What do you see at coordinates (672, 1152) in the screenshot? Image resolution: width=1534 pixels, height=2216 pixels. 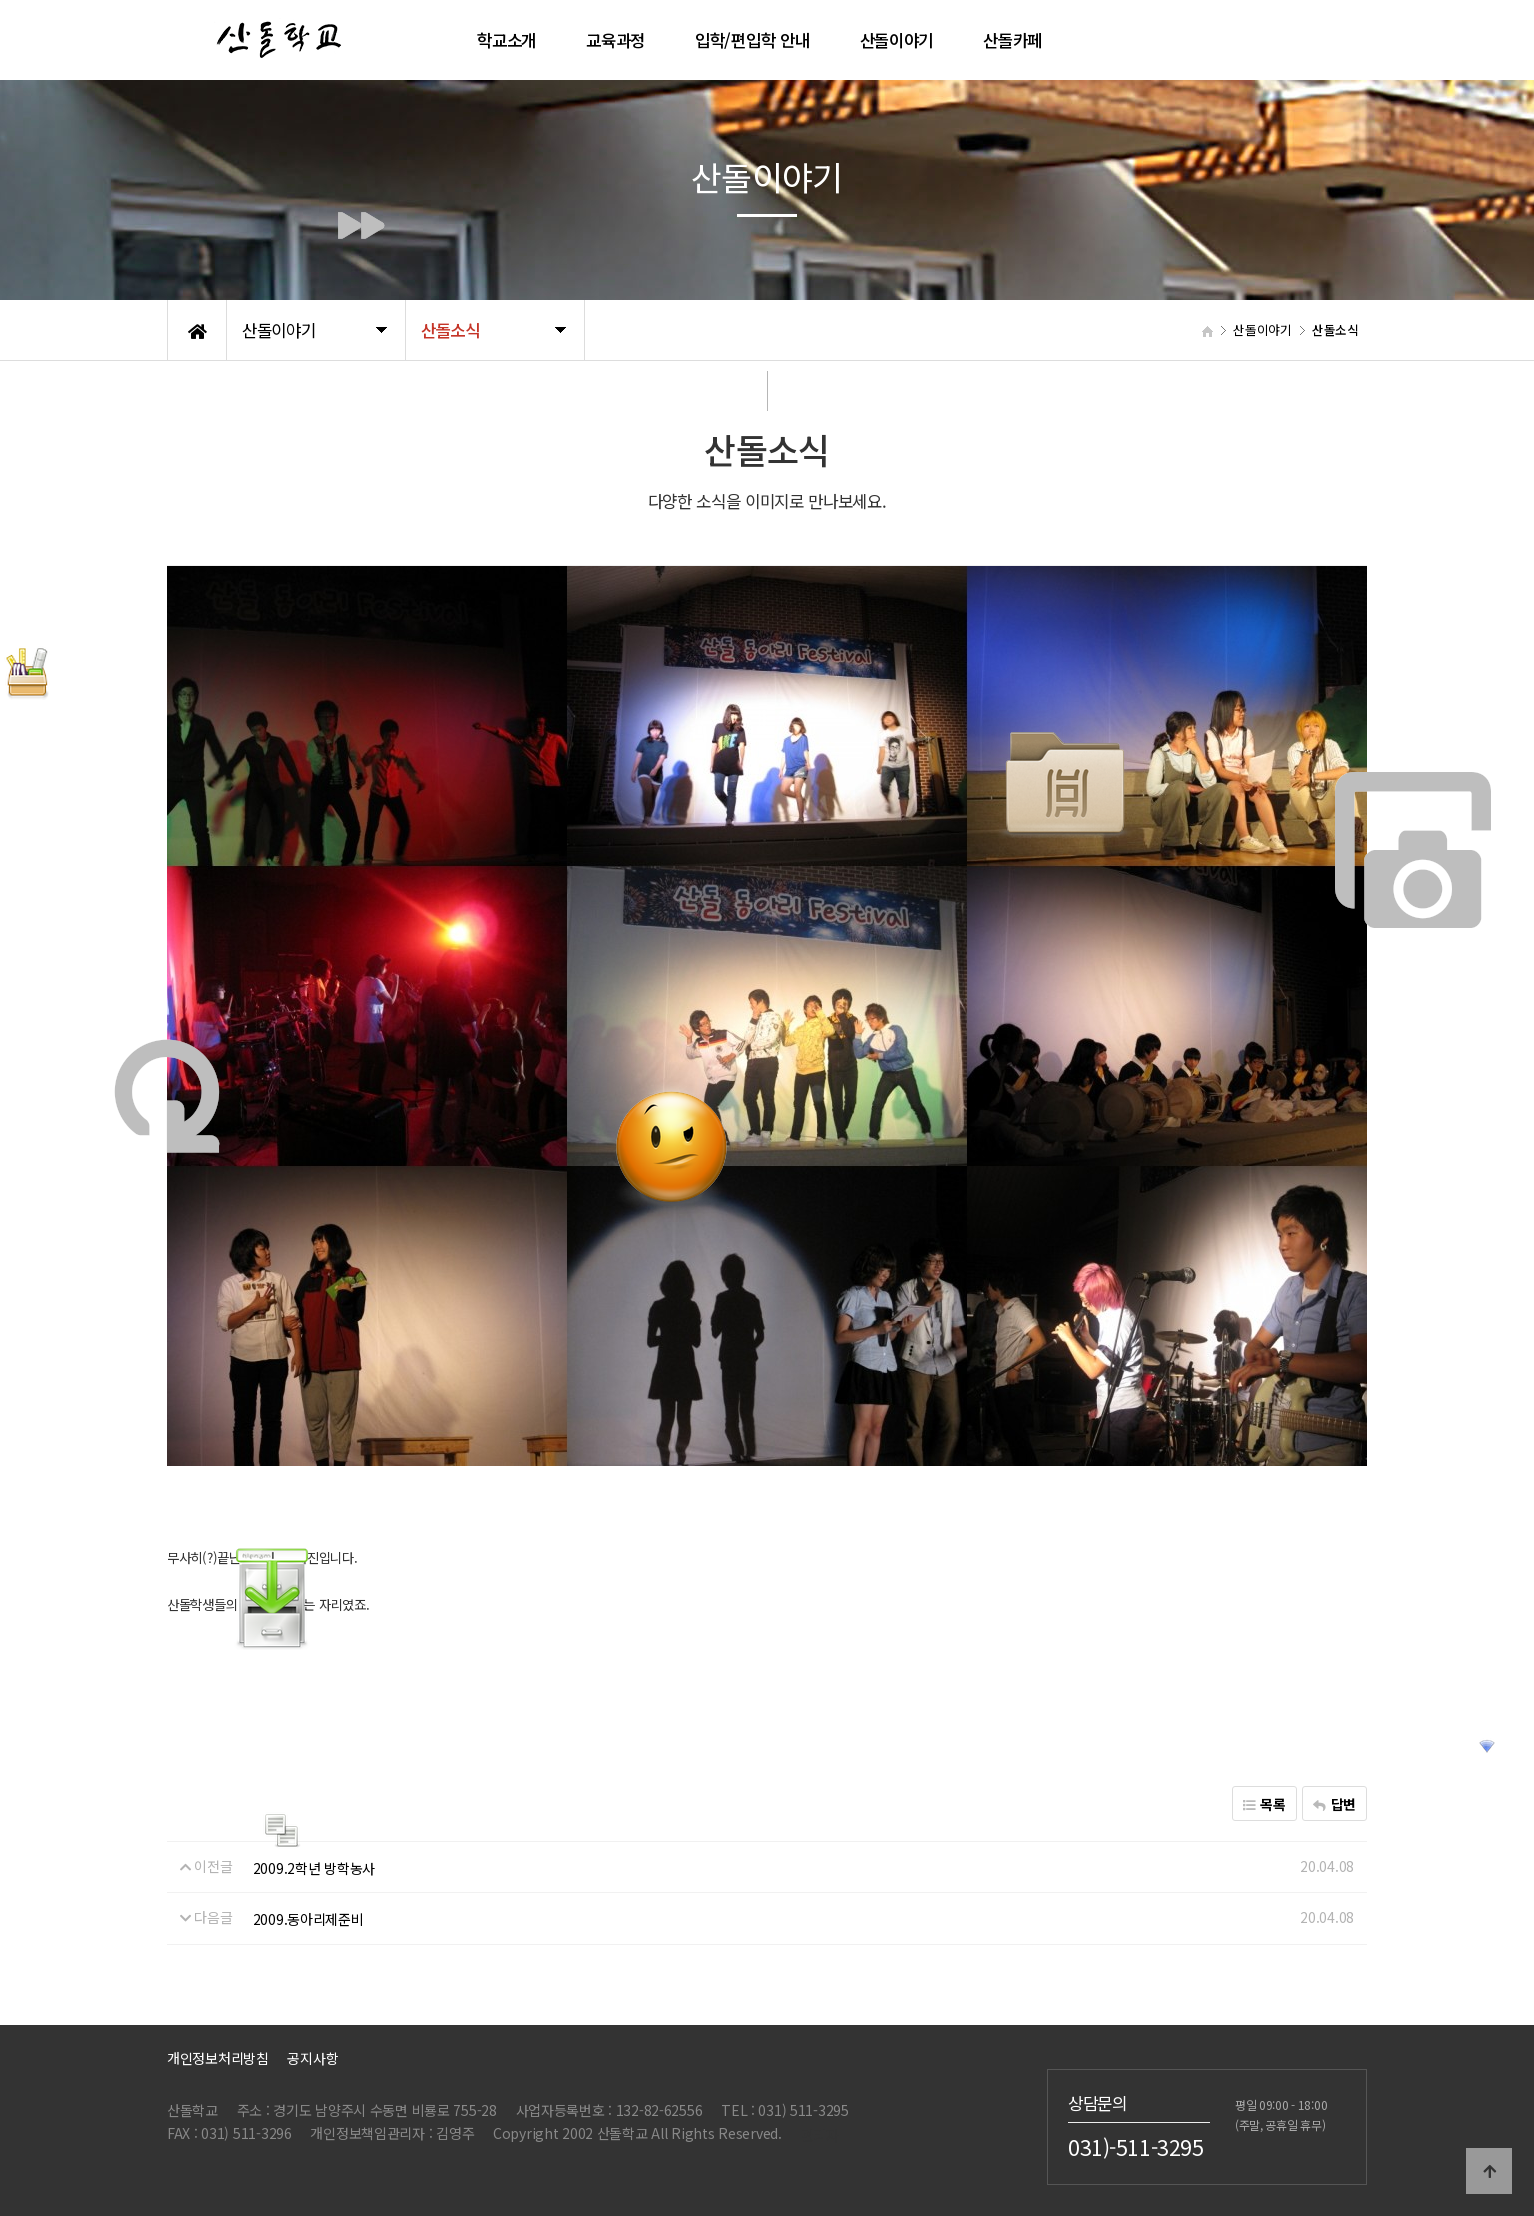 I see `express a smug or sarcastic reaction` at bounding box center [672, 1152].